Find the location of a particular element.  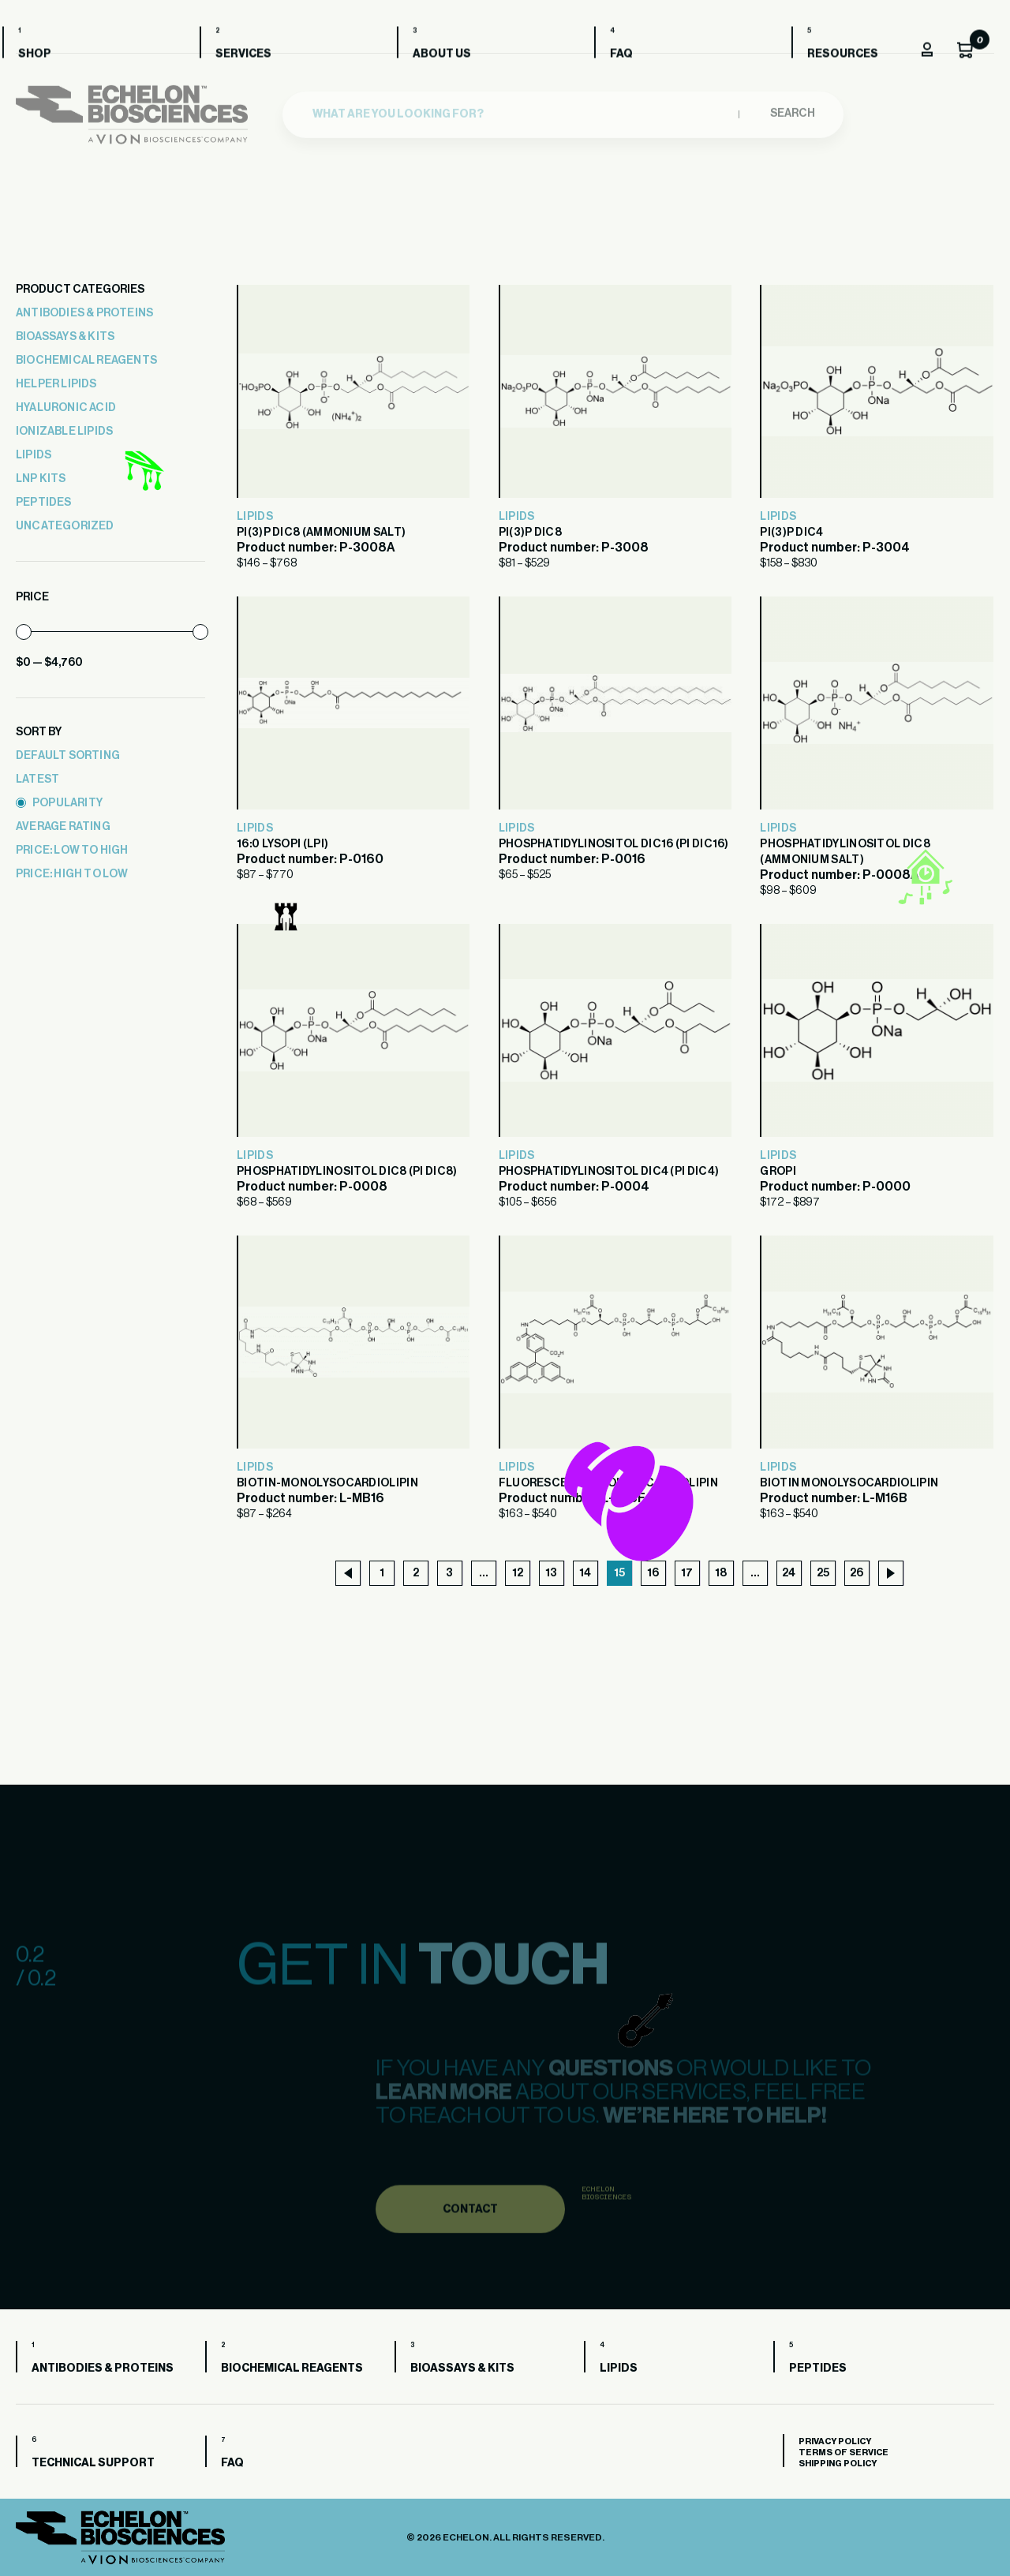

access music or audio settings is located at coordinates (645, 2021).